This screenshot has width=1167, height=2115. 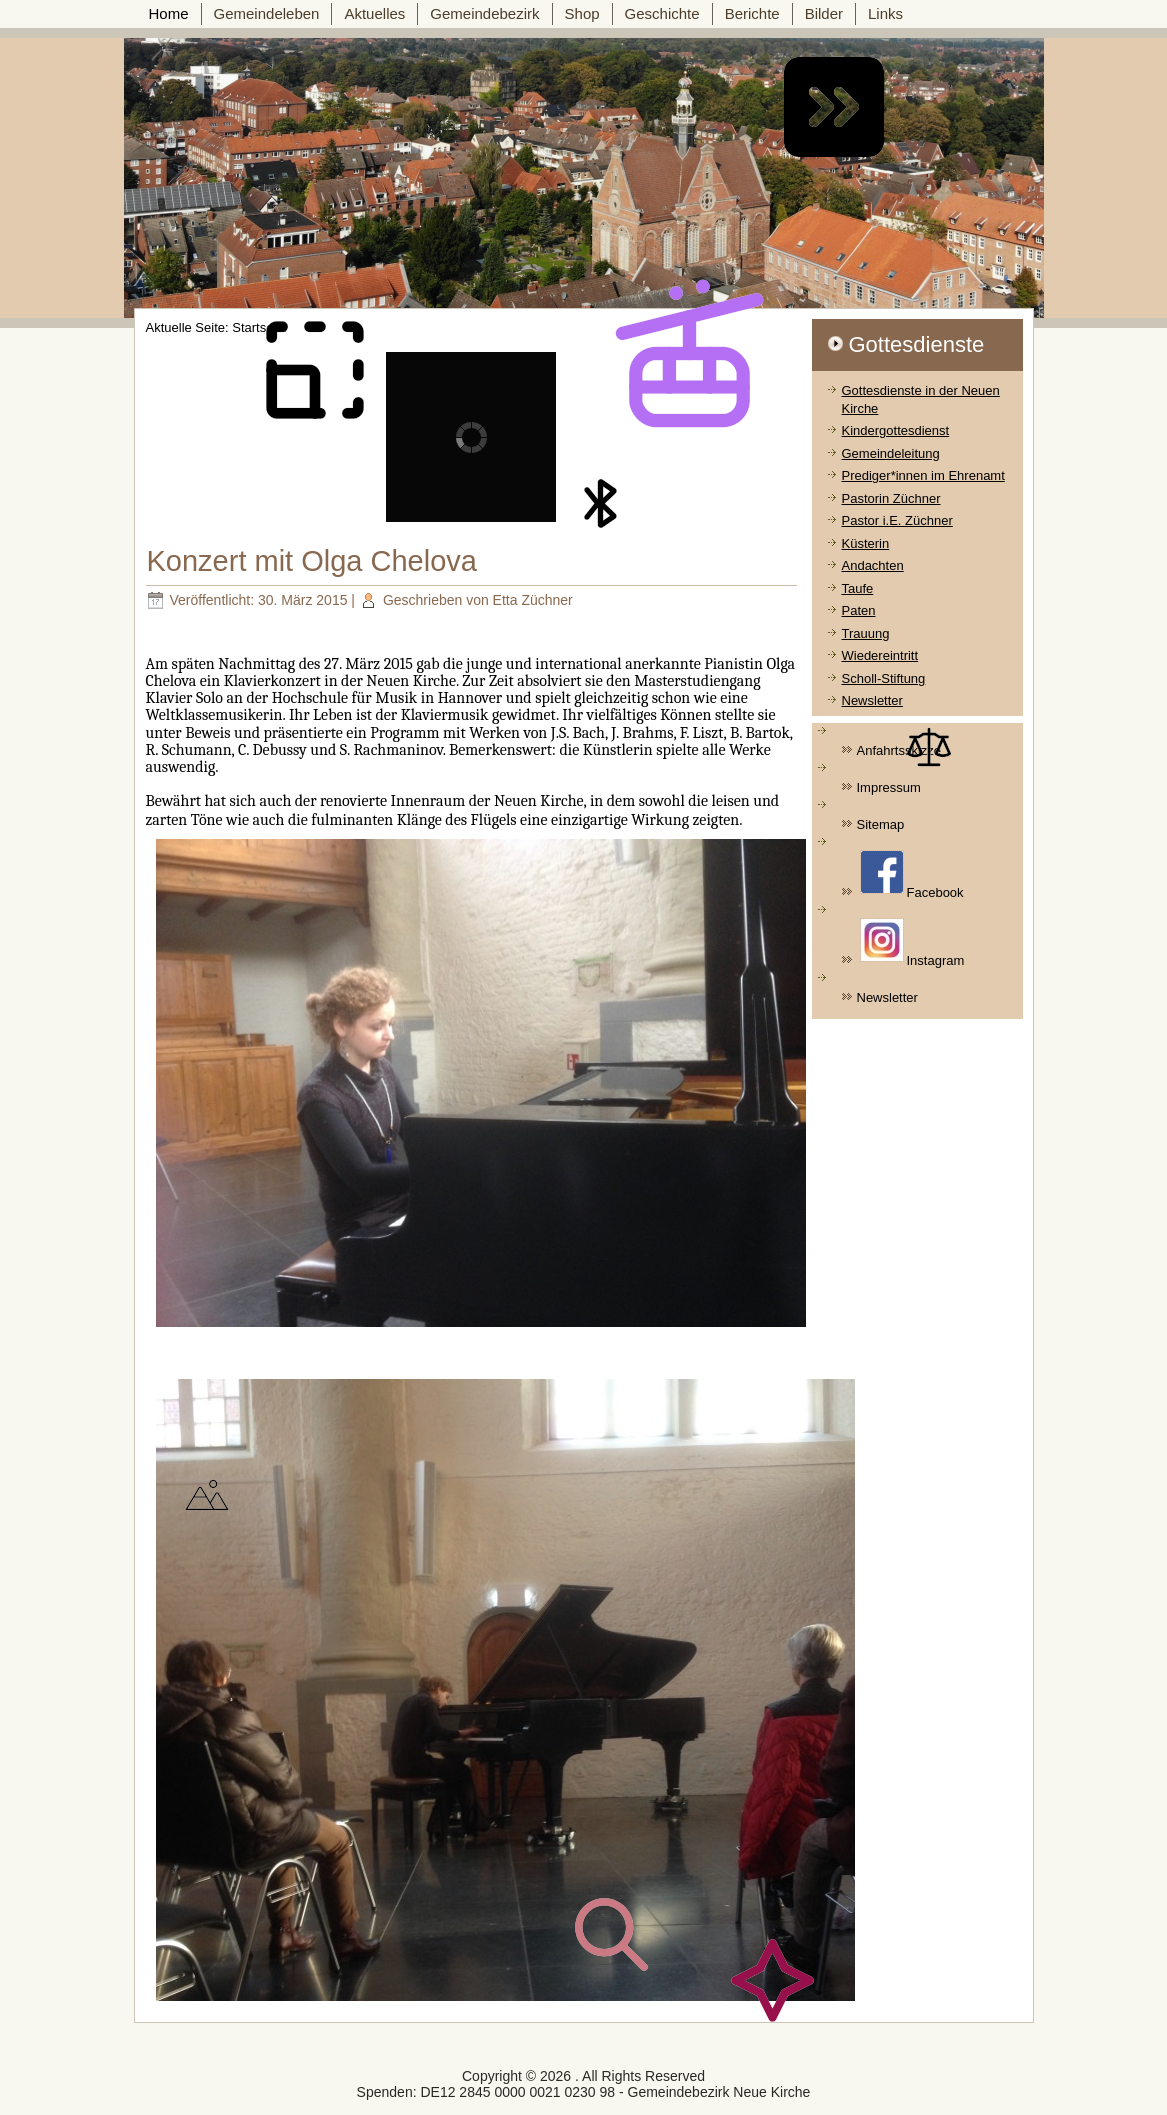 I want to click on view landscape or nature photos, so click(x=207, y=1497).